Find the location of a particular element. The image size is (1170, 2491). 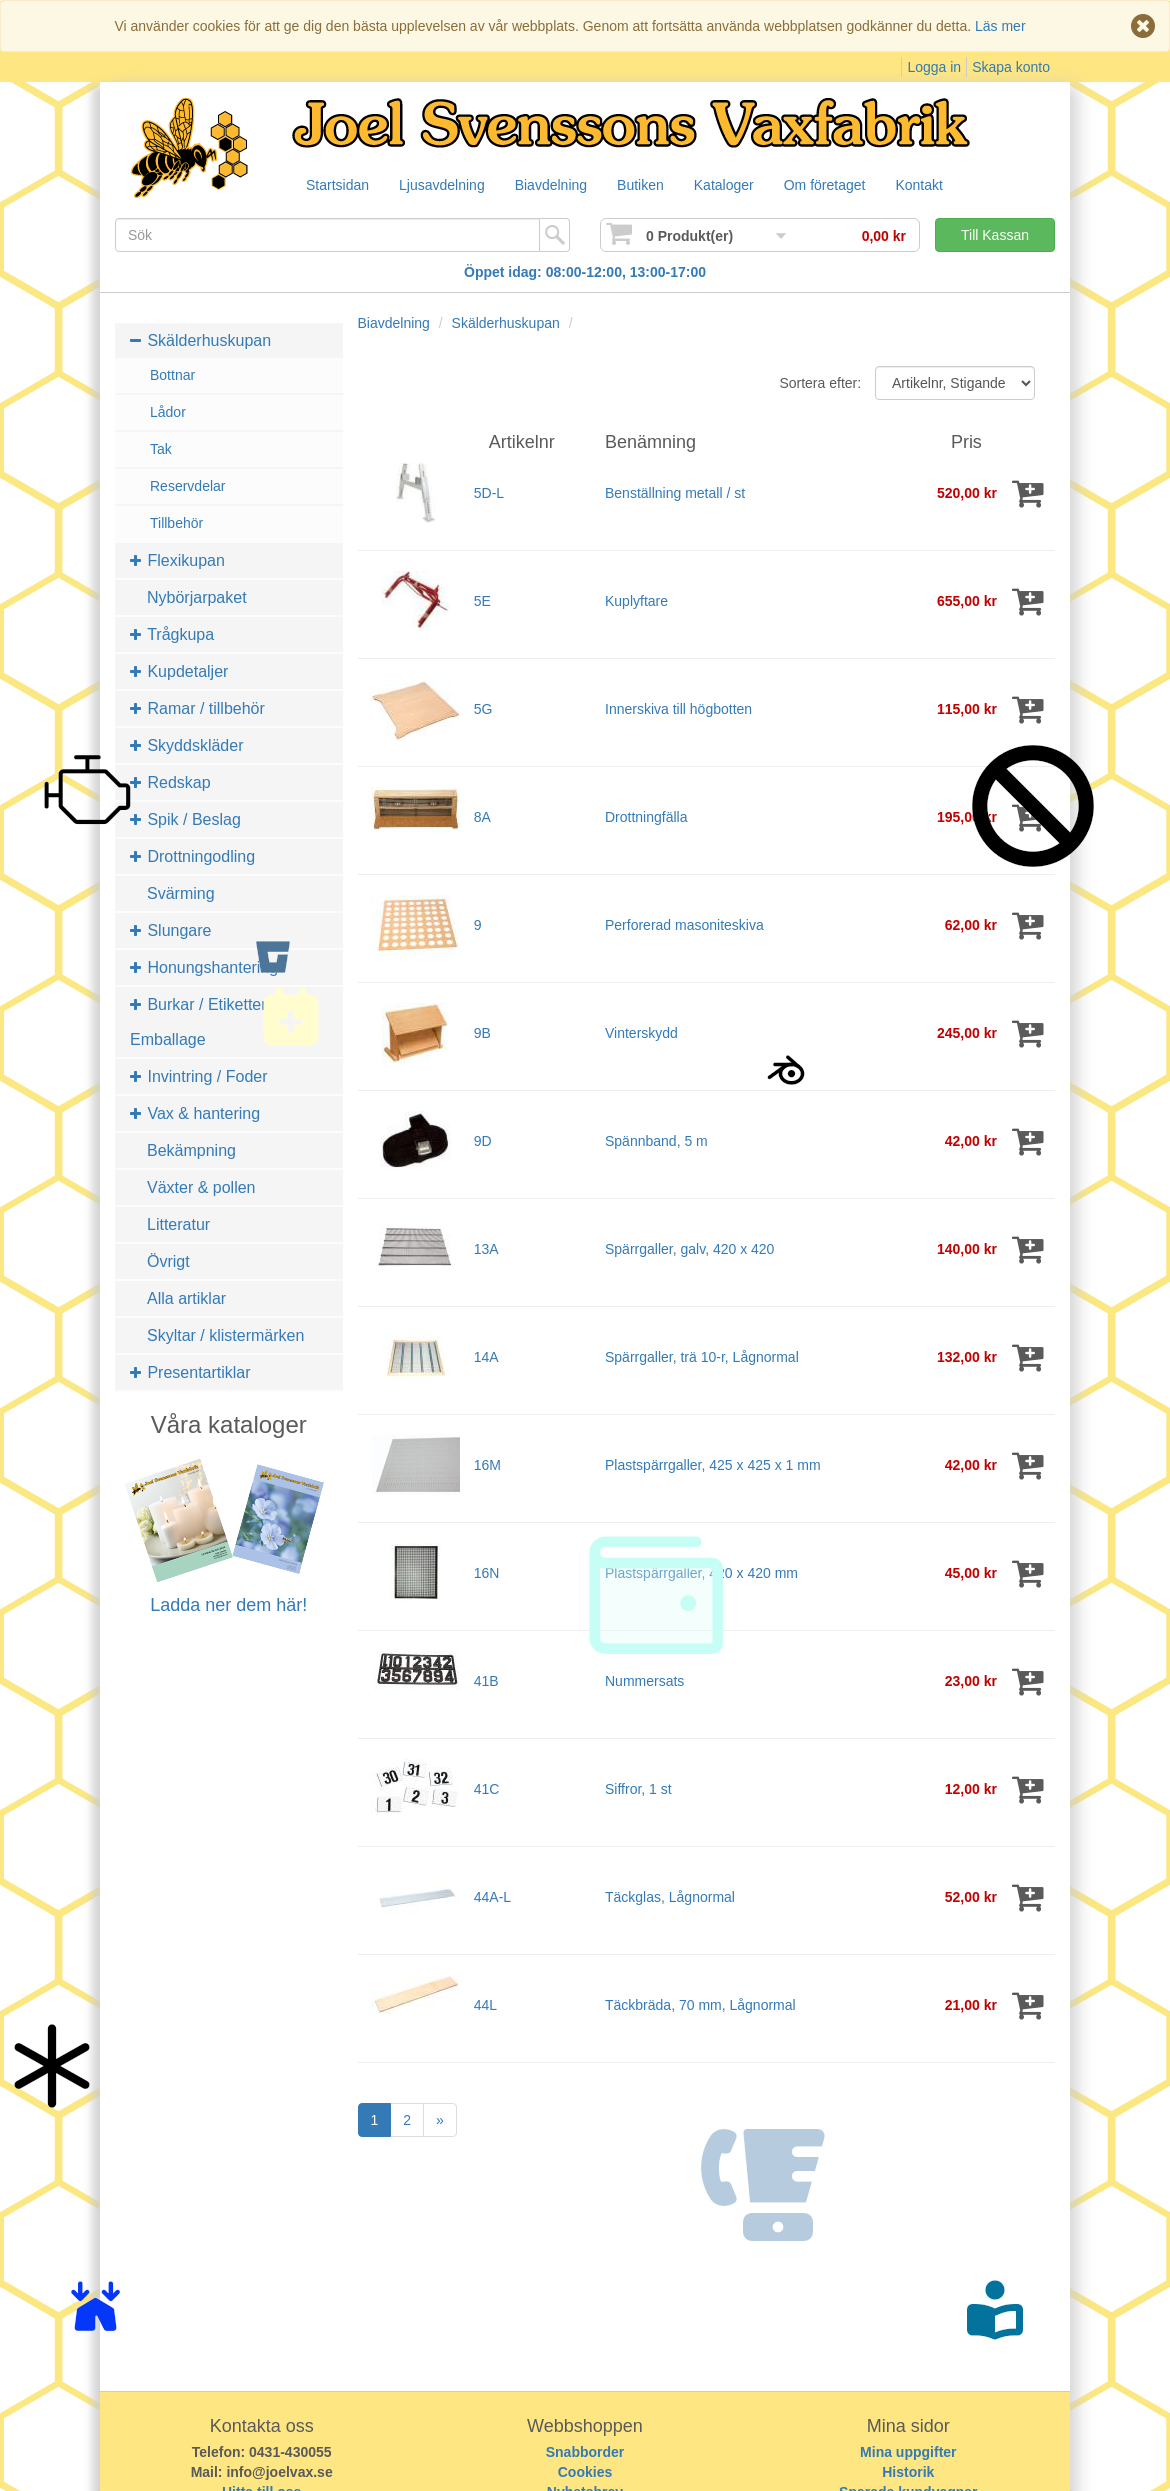

view engine or vehicle diagnostics is located at coordinates (86, 791).